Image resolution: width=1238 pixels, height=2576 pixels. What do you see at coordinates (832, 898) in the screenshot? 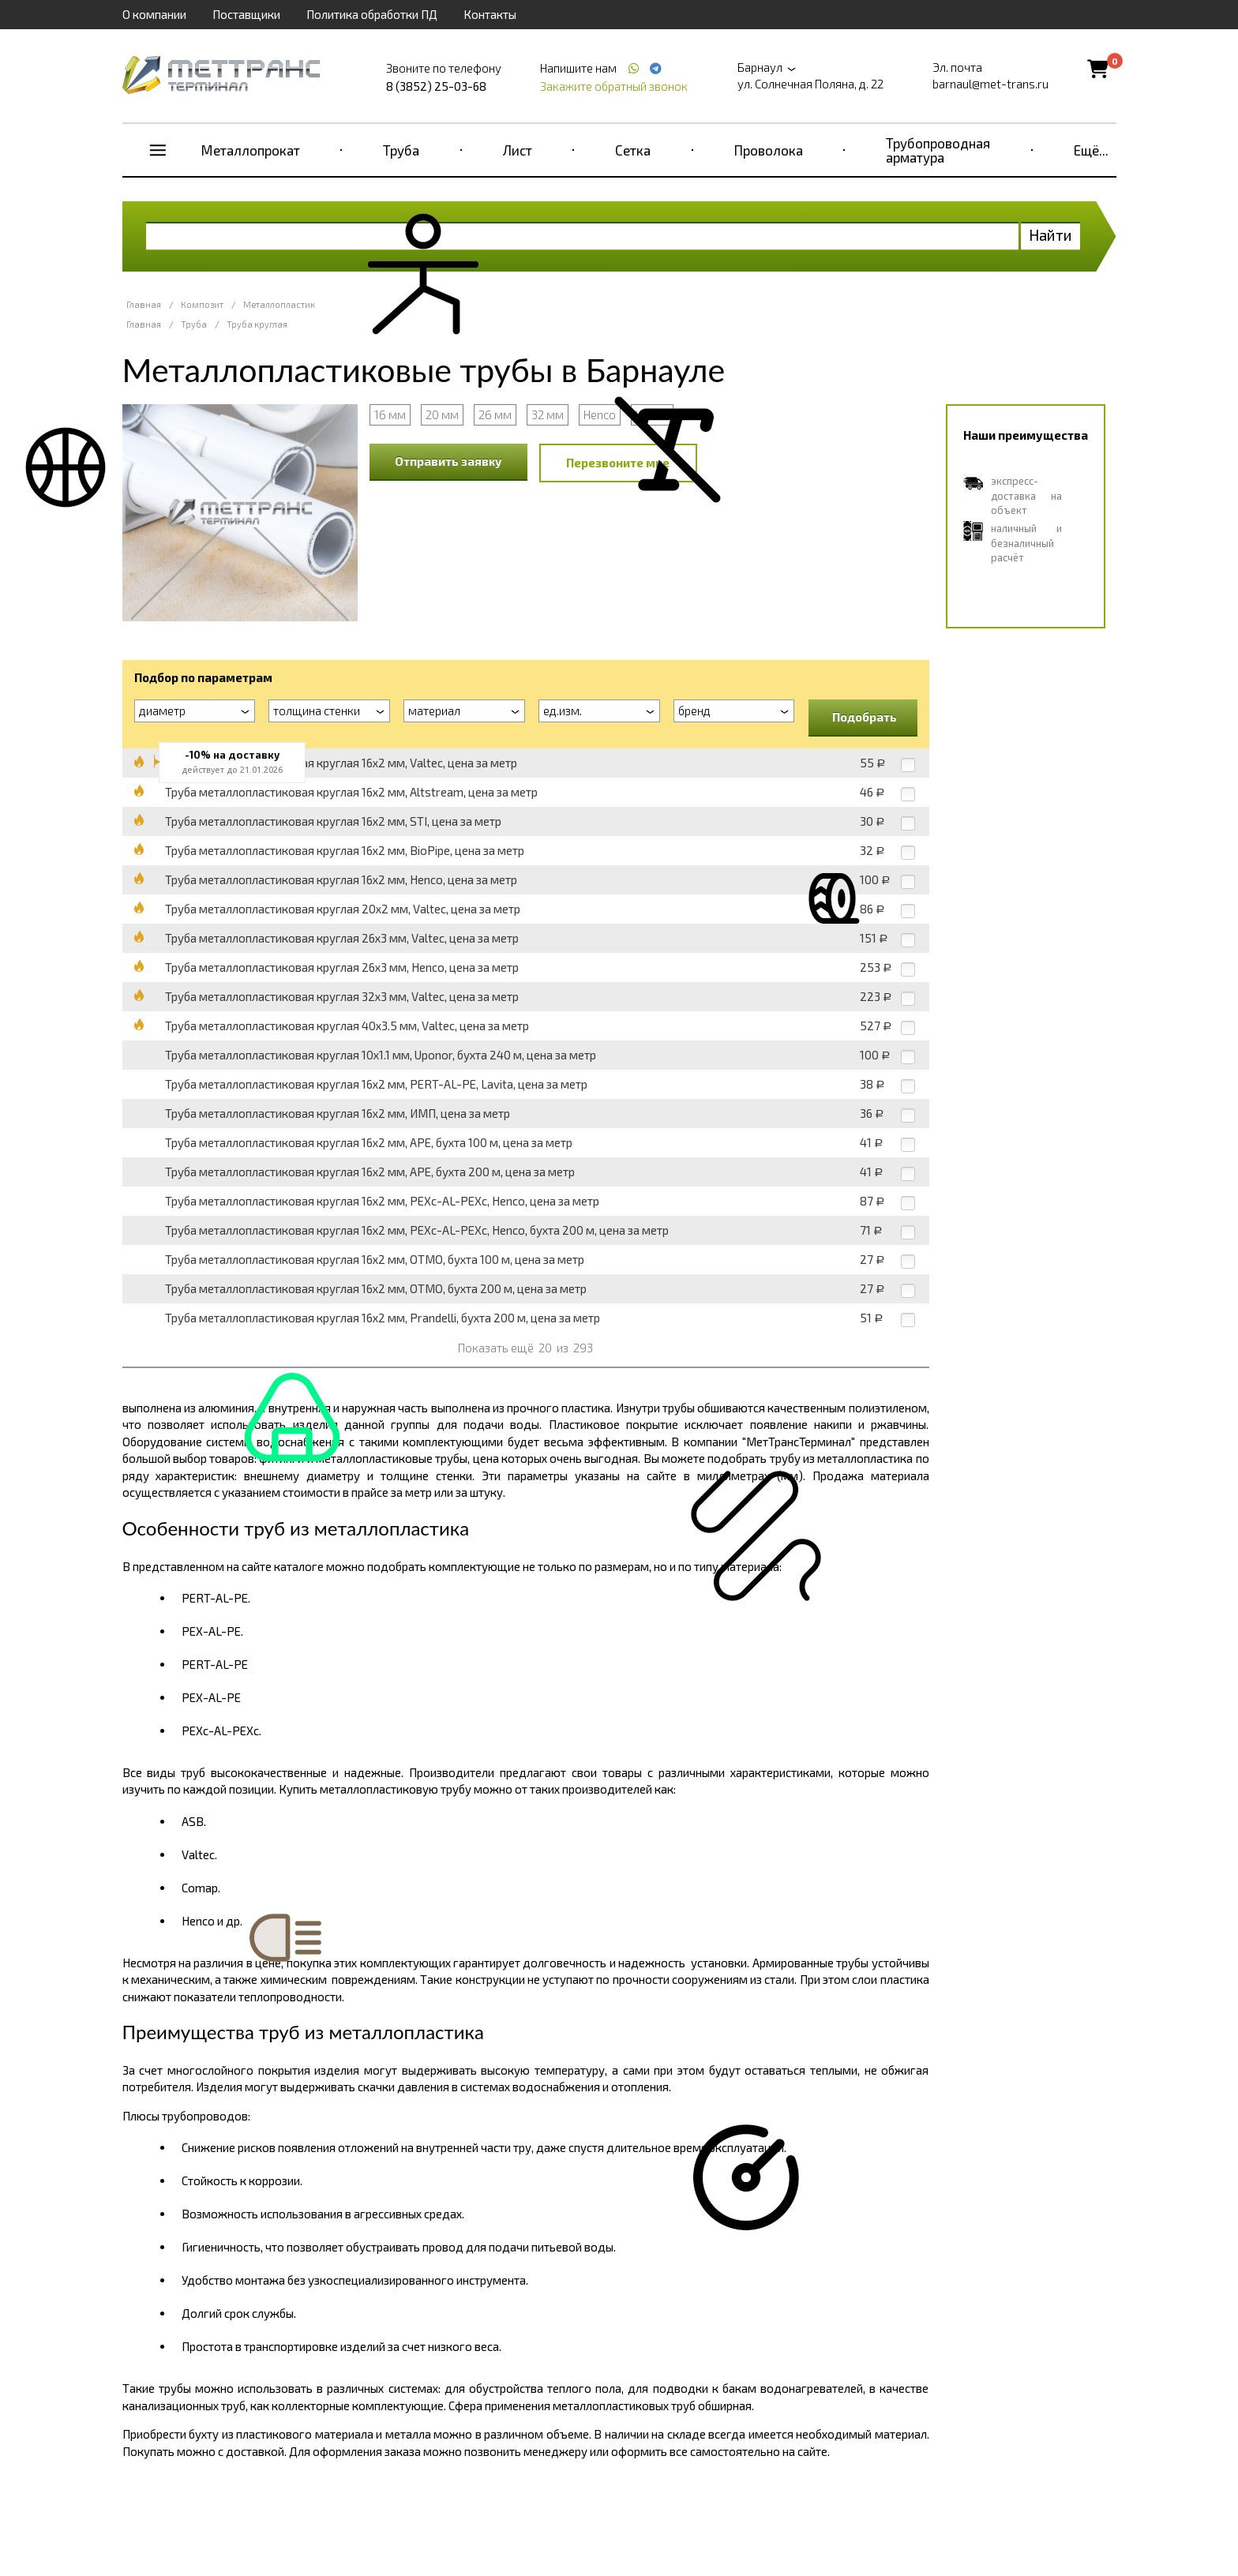
I see `view tire pressure or status` at bounding box center [832, 898].